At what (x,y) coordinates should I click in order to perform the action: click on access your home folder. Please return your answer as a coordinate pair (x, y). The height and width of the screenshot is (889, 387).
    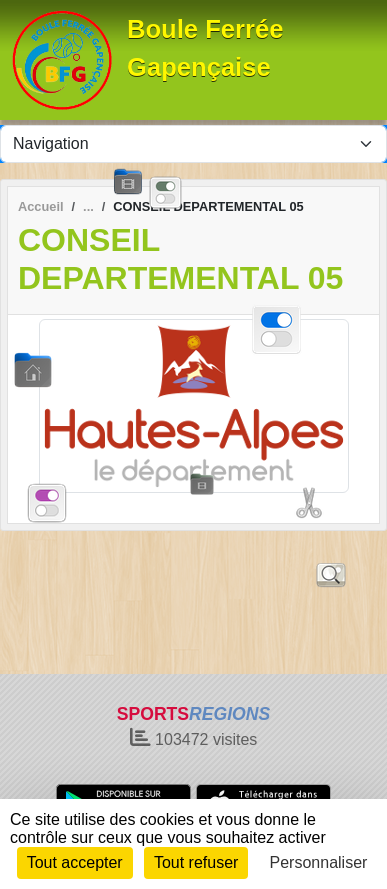
    Looking at the image, I should click on (33, 370).